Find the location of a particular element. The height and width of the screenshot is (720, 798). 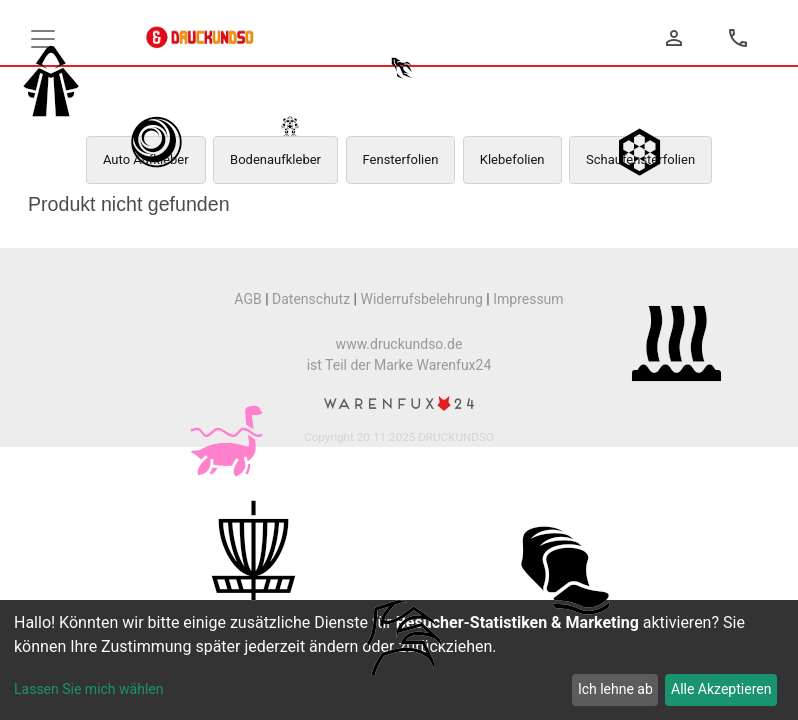

indicates a hot surface warning is located at coordinates (676, 343).